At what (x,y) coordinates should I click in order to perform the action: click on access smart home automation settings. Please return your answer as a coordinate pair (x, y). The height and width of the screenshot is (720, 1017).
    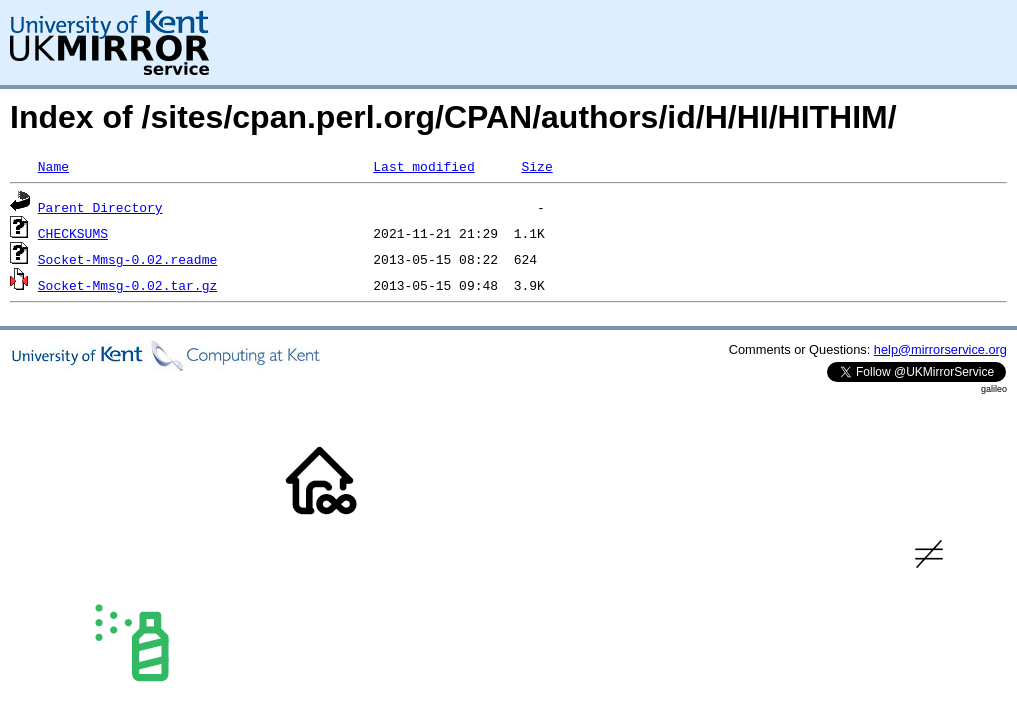
    Looking at the image, I should click on (319, 480).